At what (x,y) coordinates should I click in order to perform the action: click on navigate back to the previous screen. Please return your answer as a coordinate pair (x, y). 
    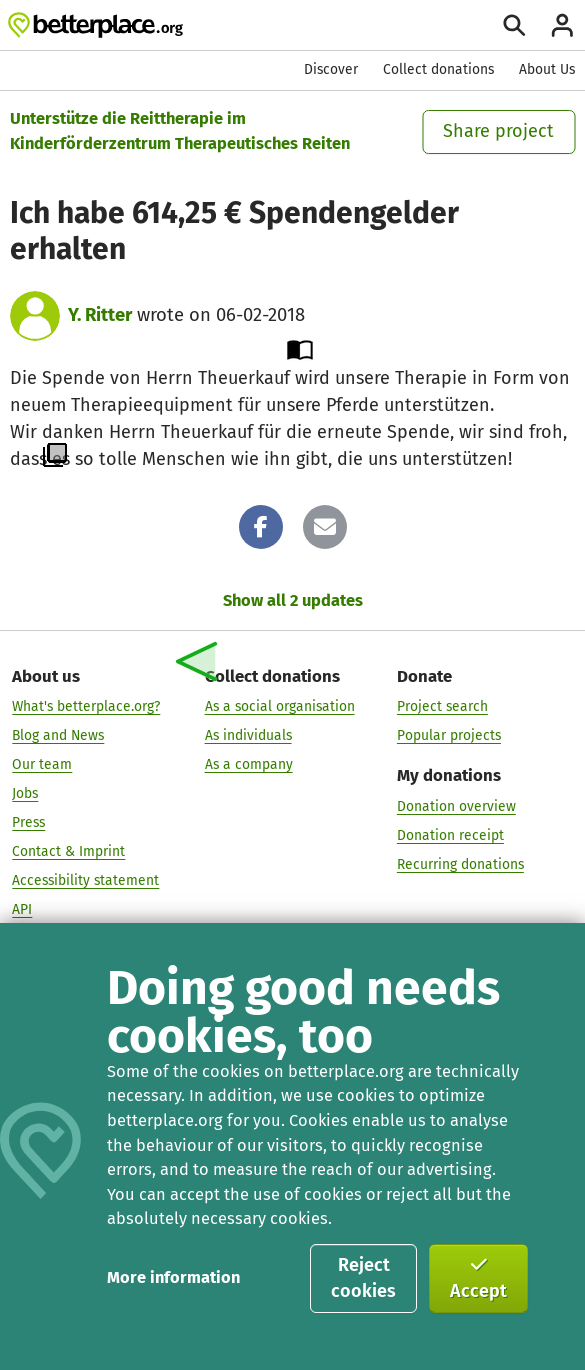
    Looking at the image, I should click on (197, 661).